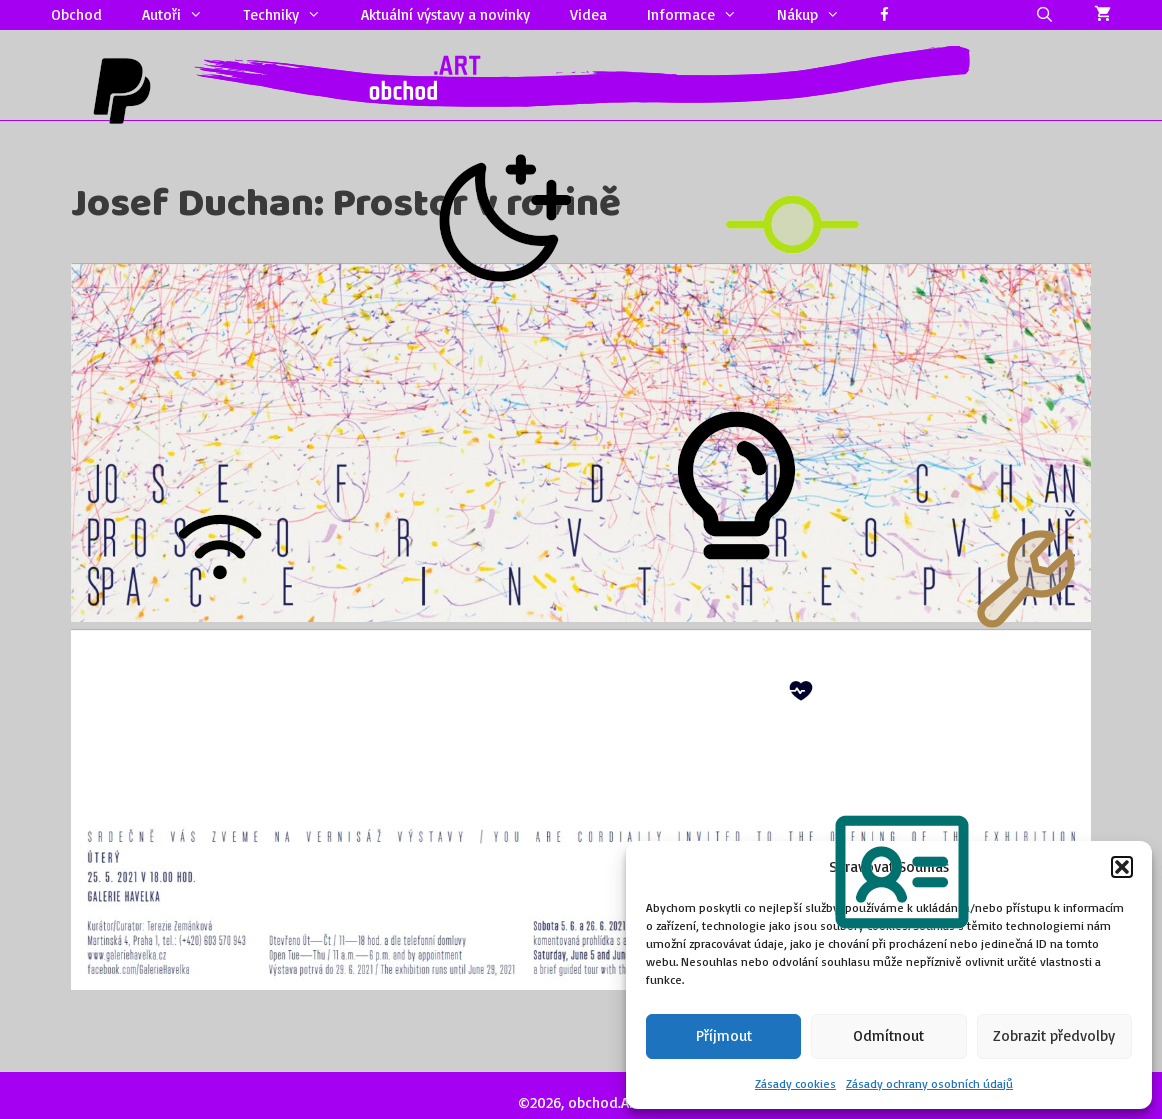 Image resolution: width=1162 pixels, height=1119 pixels. I want to click on view profile or account information, so click(902, 872).